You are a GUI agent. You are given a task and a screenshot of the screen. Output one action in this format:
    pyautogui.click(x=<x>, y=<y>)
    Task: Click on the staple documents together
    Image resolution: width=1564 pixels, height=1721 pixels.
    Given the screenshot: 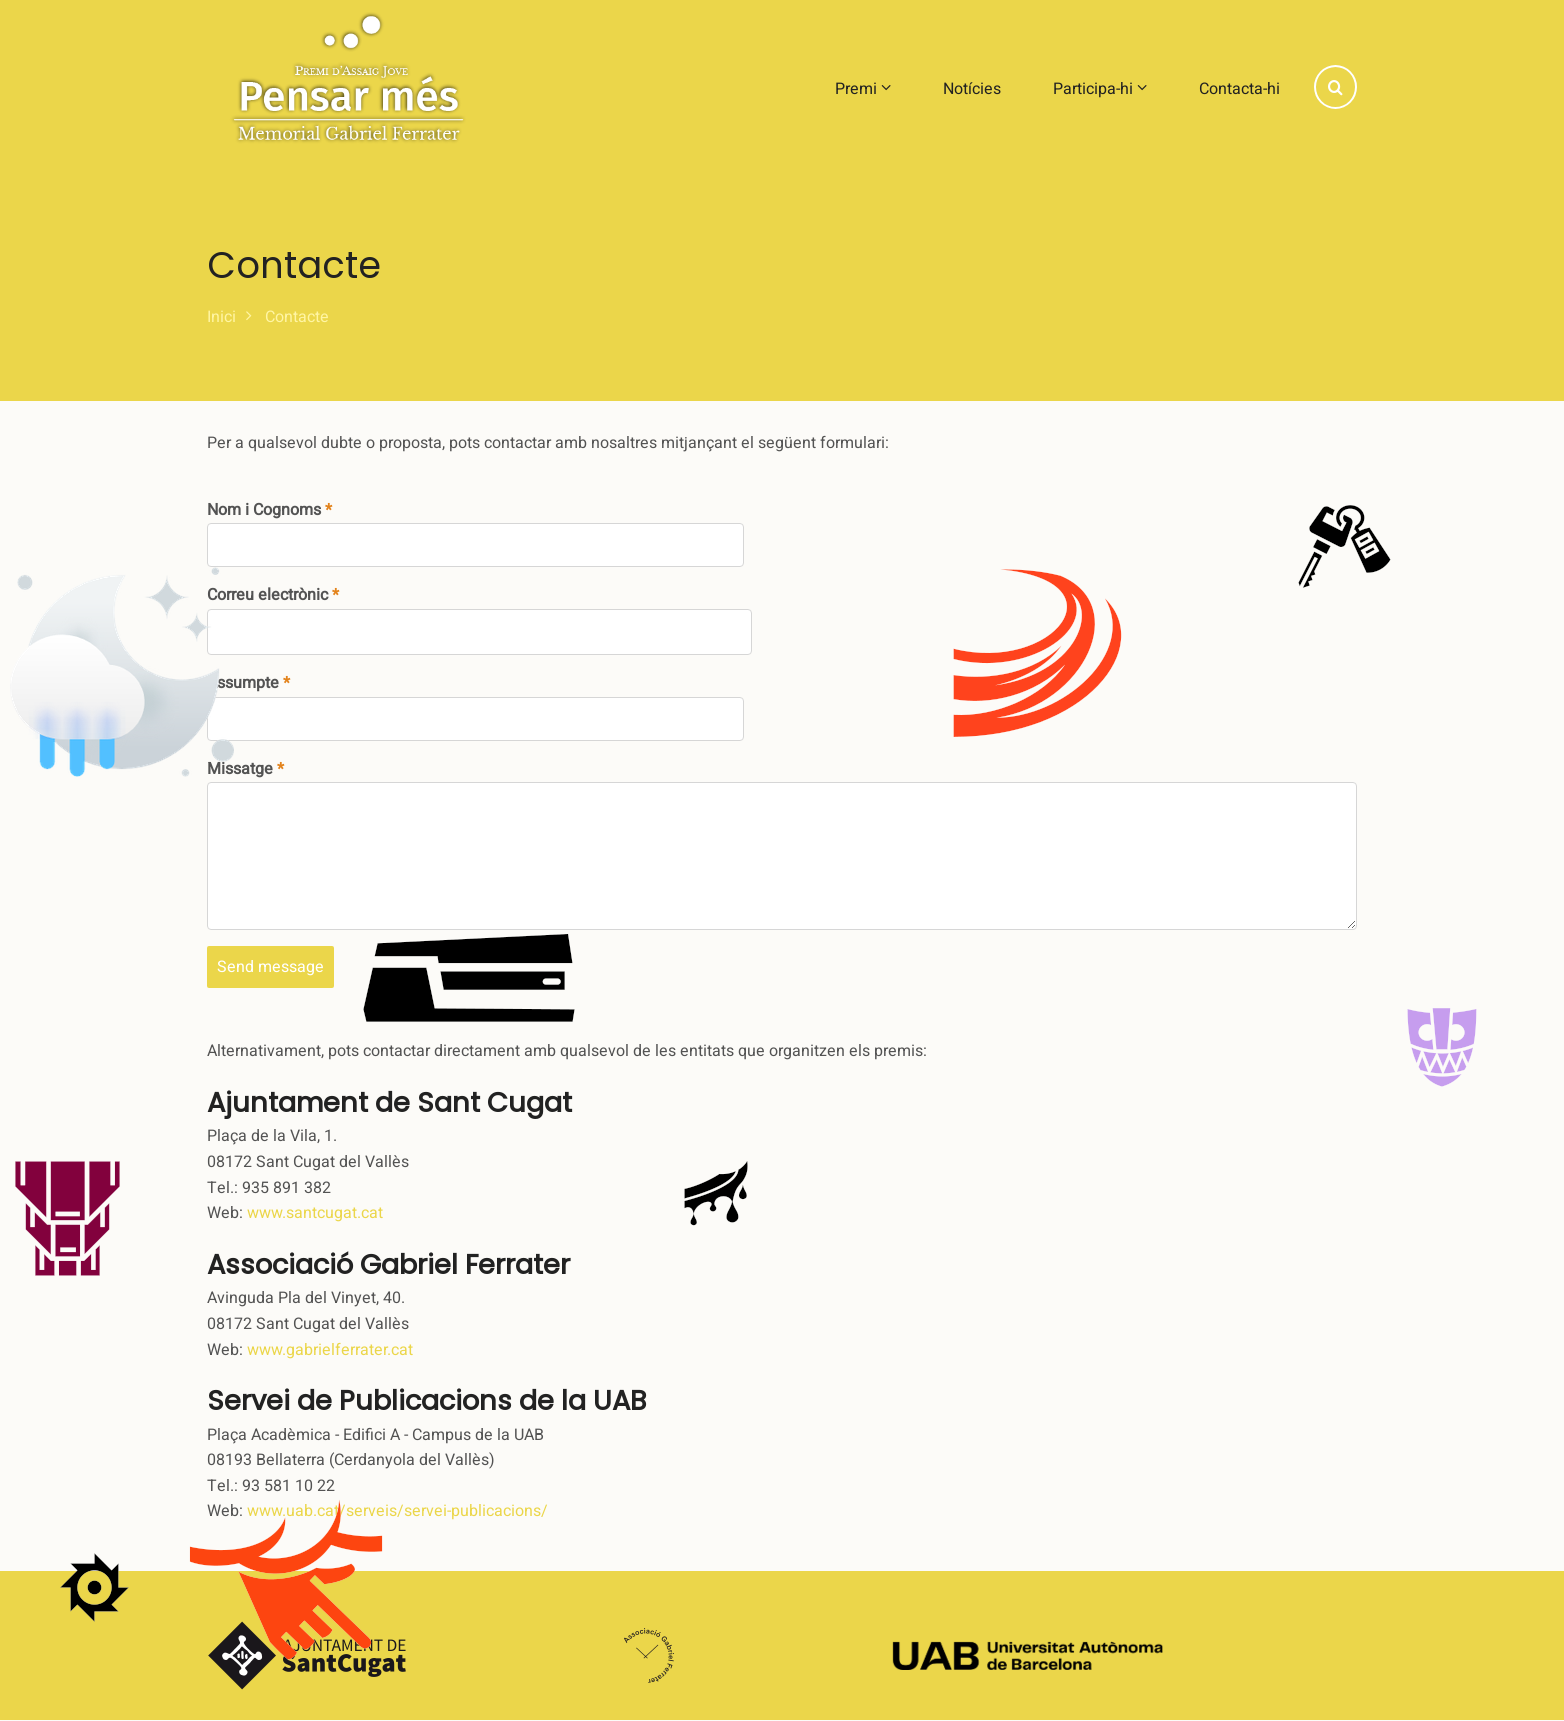 What is the action you would take?
    pyautogui.click(x=469, y=961)
    